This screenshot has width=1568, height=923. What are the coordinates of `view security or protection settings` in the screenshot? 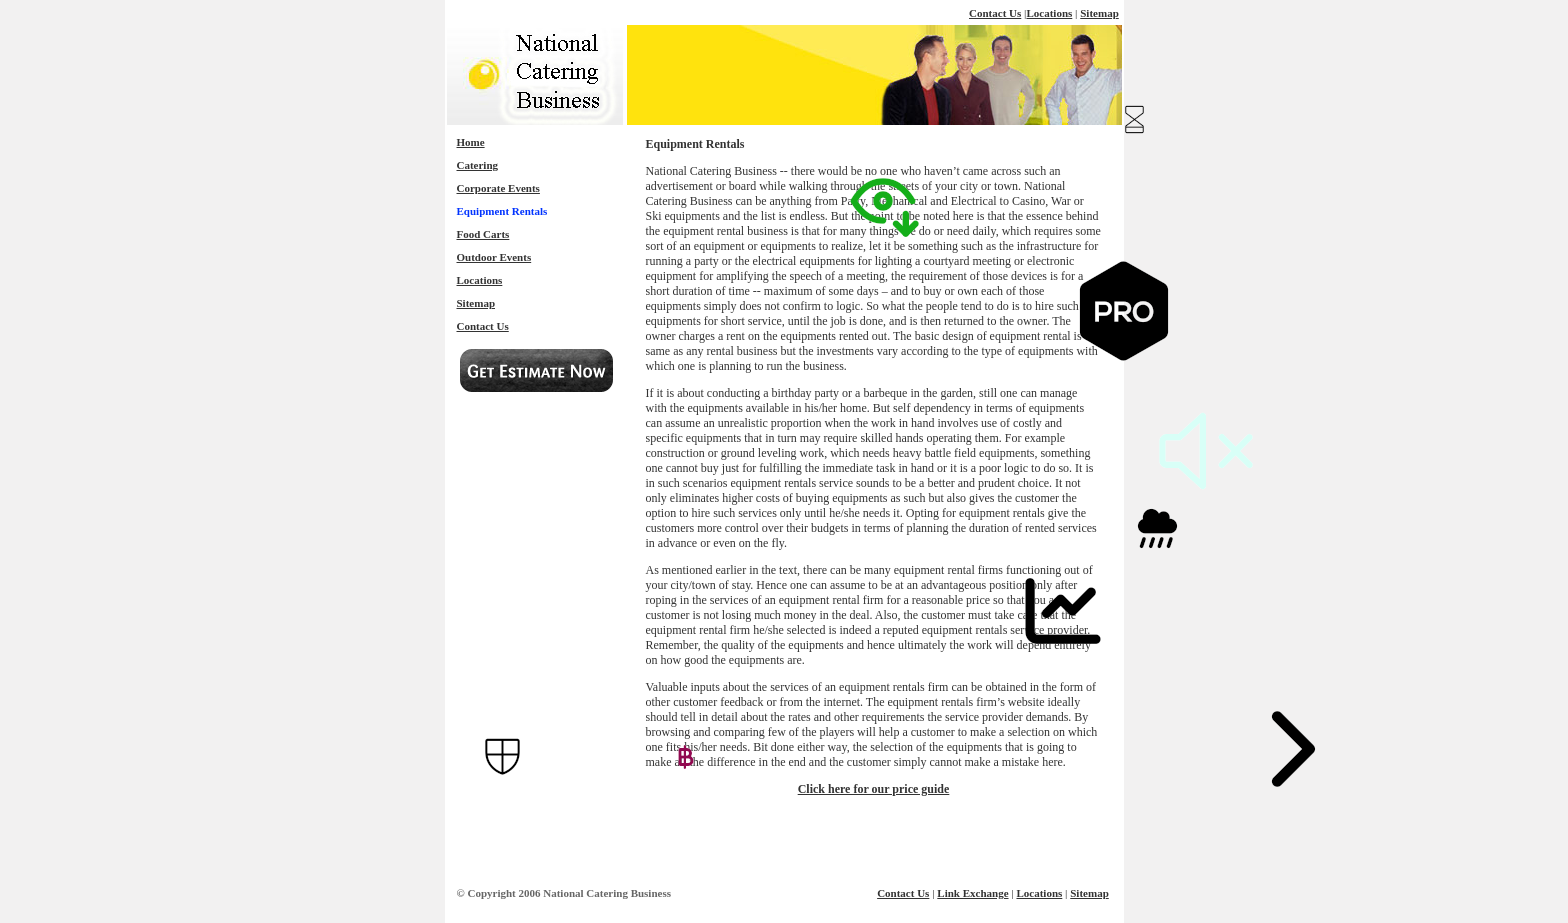 It's located at (502, 754).